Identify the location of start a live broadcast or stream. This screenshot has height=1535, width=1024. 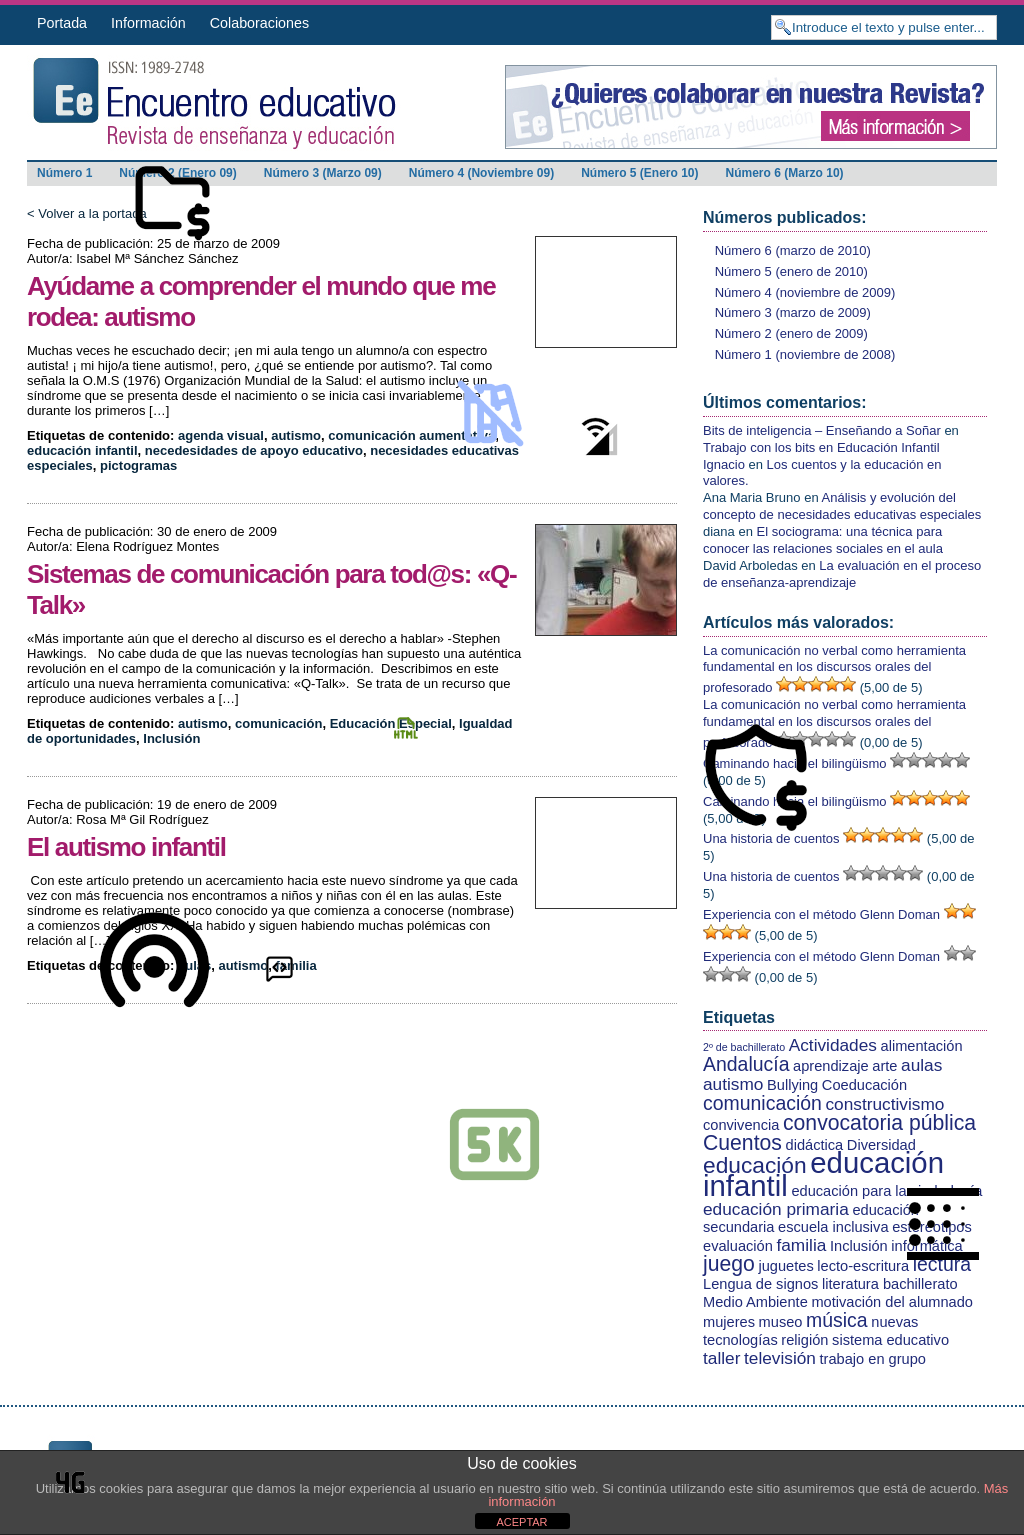
(154, 961).